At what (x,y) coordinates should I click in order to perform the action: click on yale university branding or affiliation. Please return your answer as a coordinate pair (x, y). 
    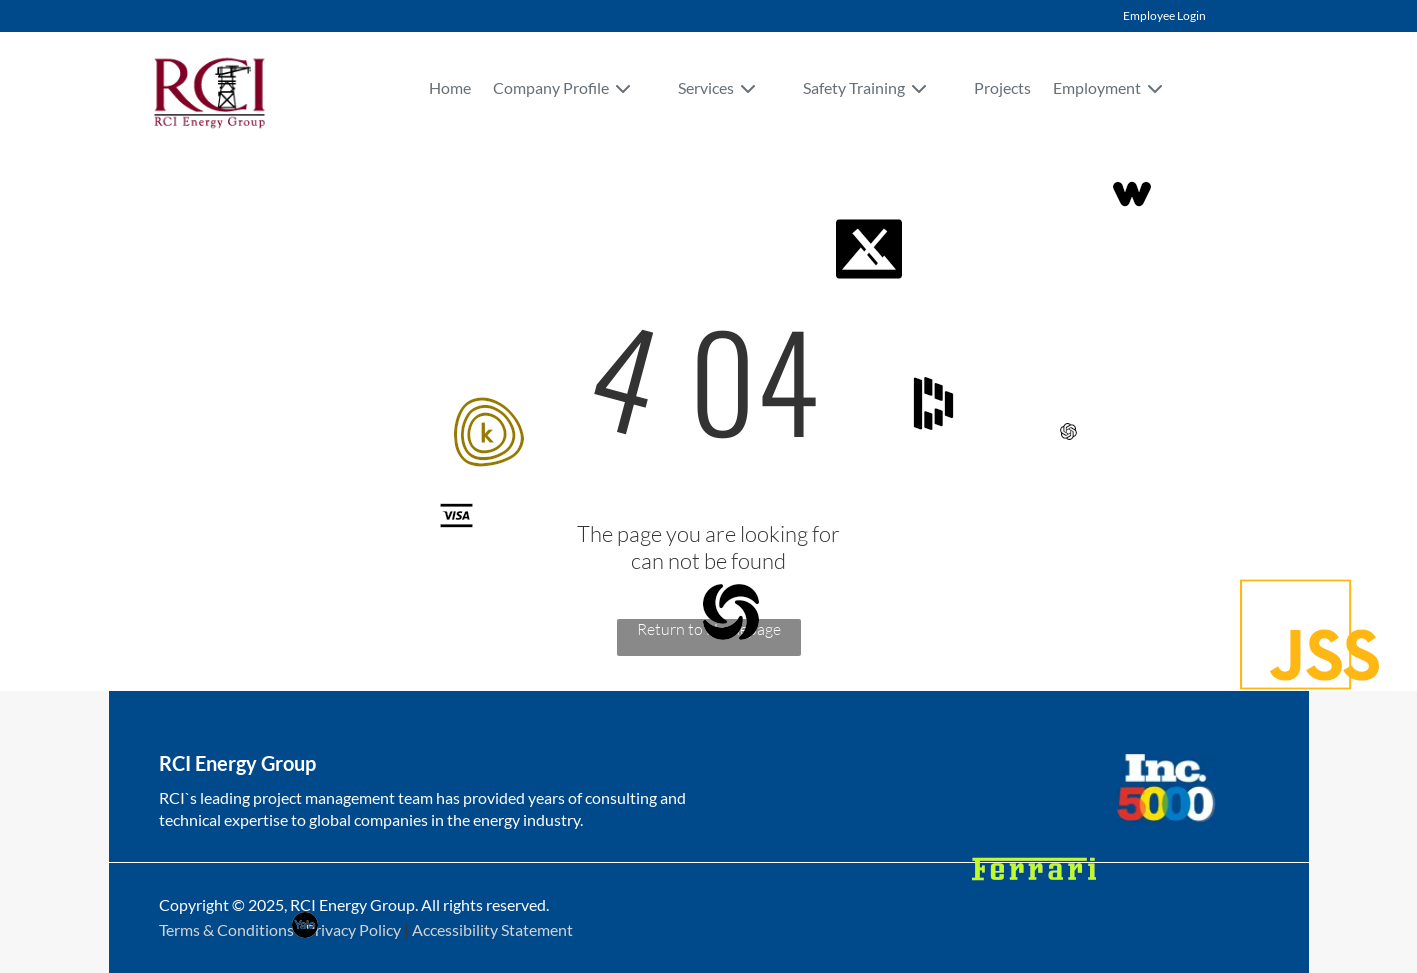
    Looking at the image, I should click on (305, 925).